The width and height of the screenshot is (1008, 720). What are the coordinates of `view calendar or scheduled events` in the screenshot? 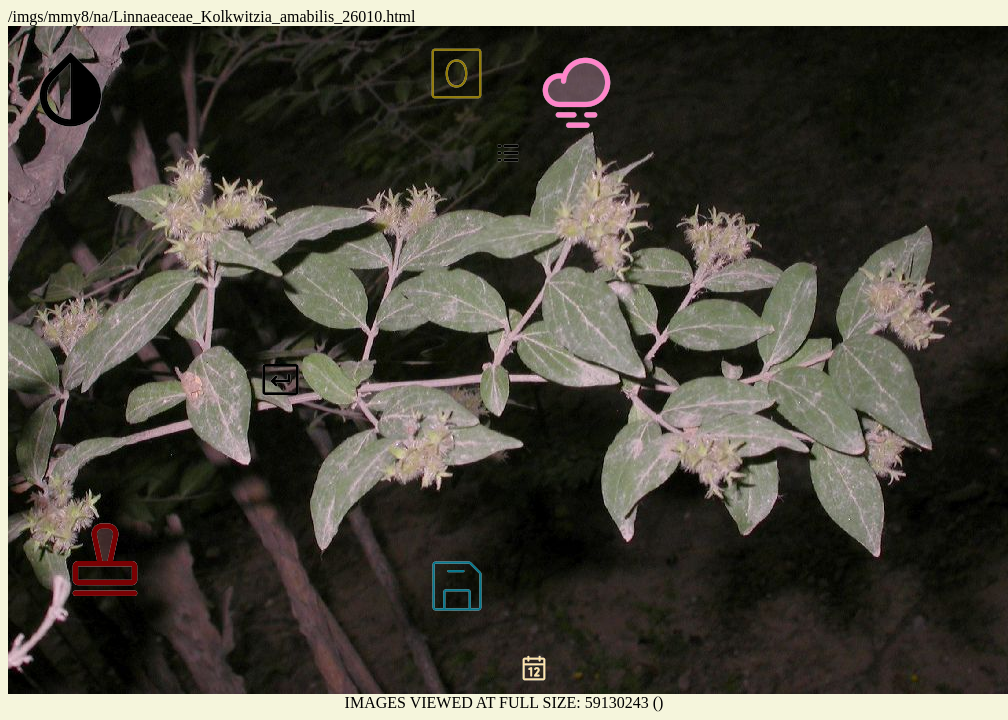 It's located at (534, 669).